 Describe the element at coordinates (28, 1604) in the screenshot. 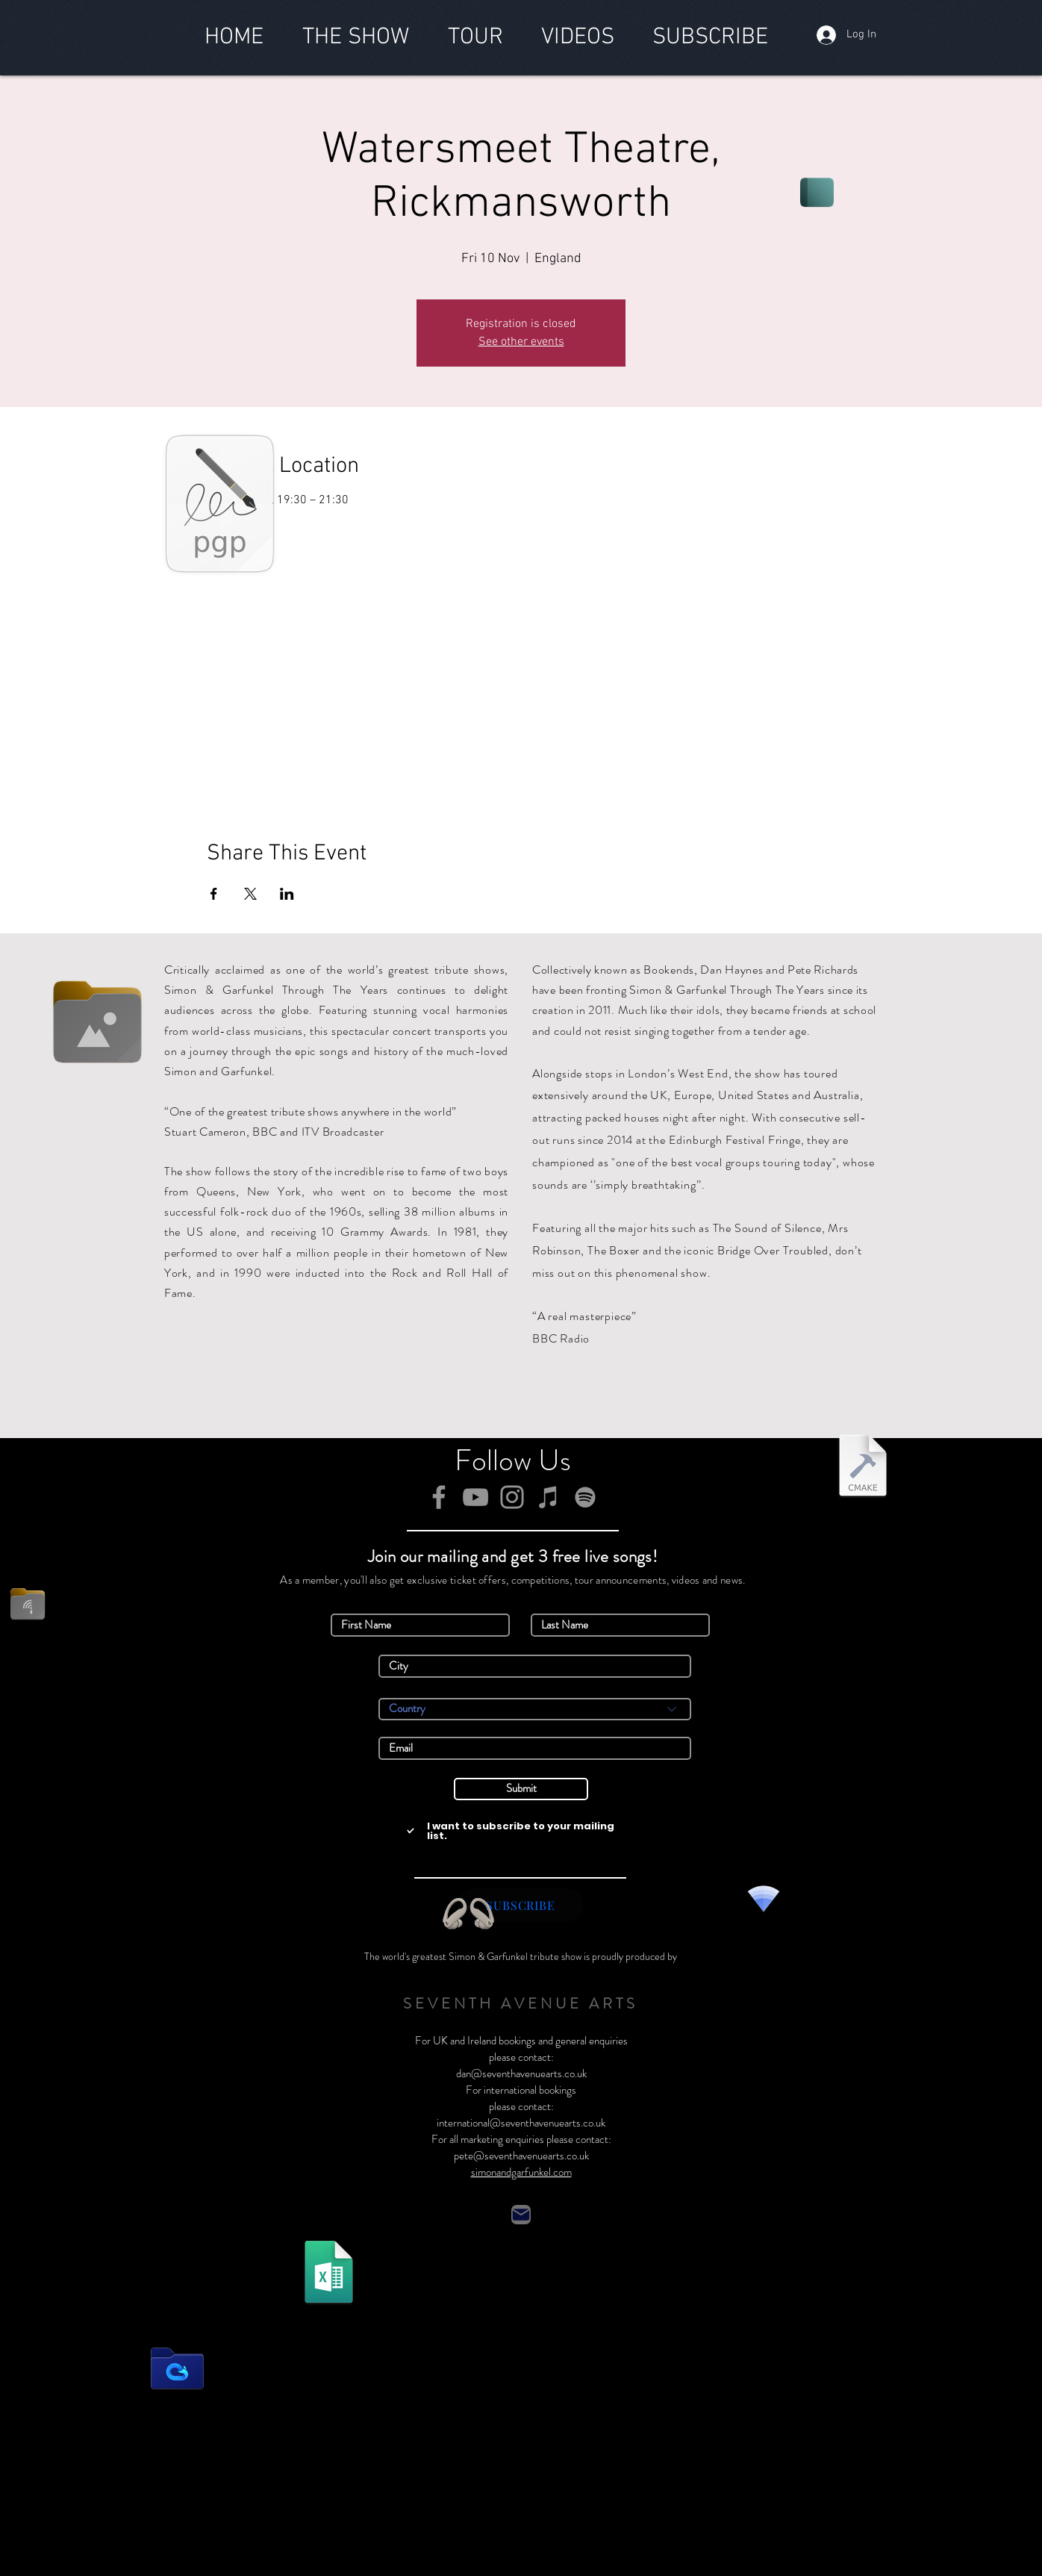

I see `open insync cloud sync folder` at that location.